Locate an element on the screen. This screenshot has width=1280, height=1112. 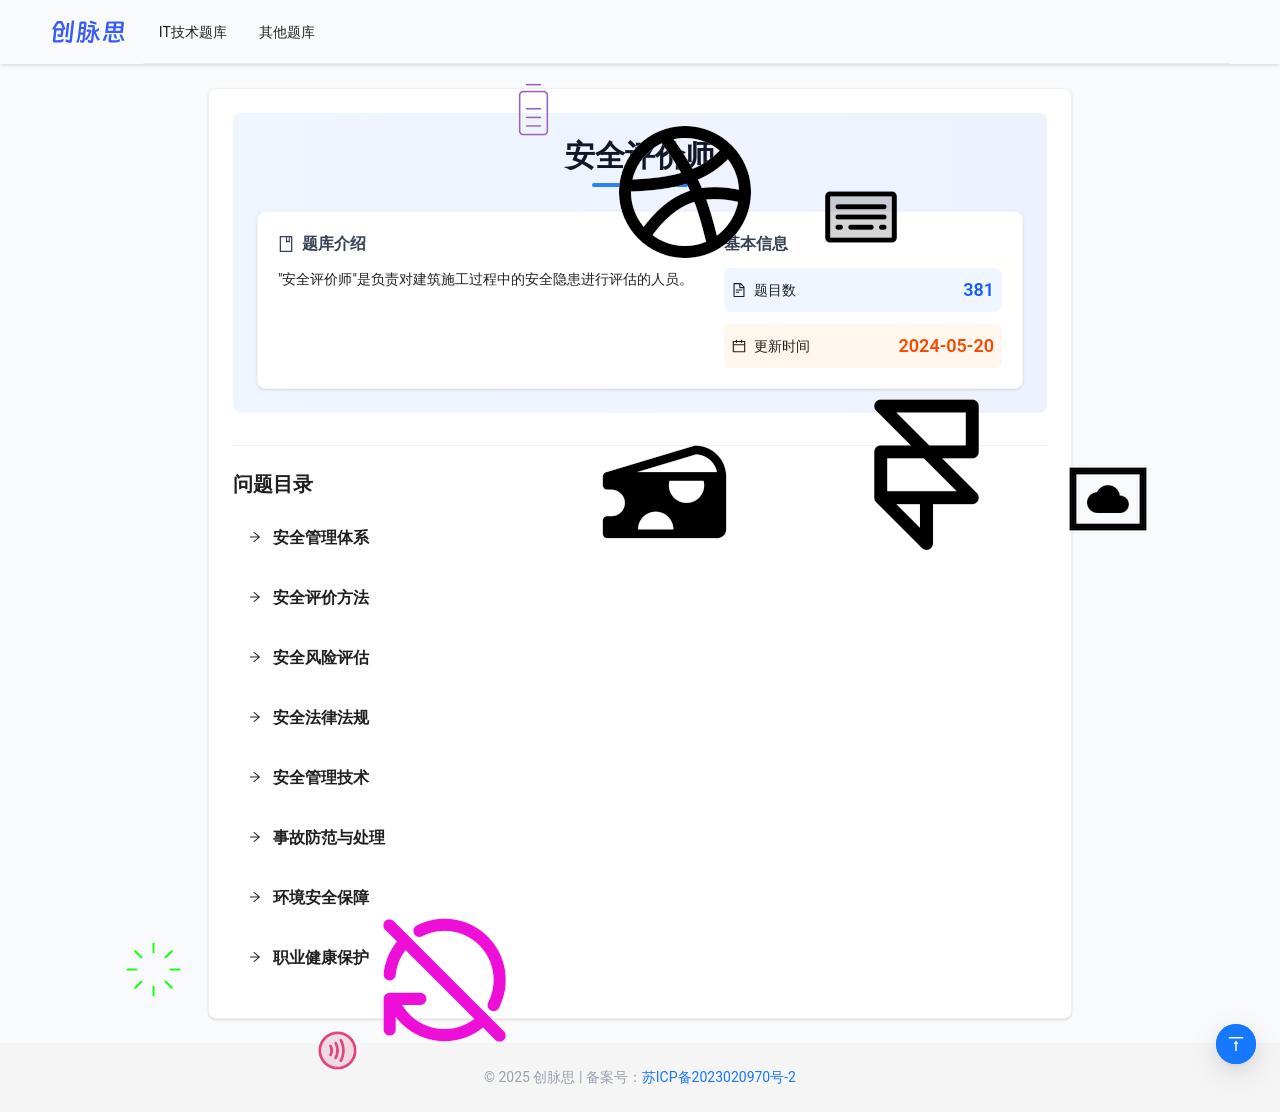
tap to pay with contactless payment is located at coordinates (337, 1050).